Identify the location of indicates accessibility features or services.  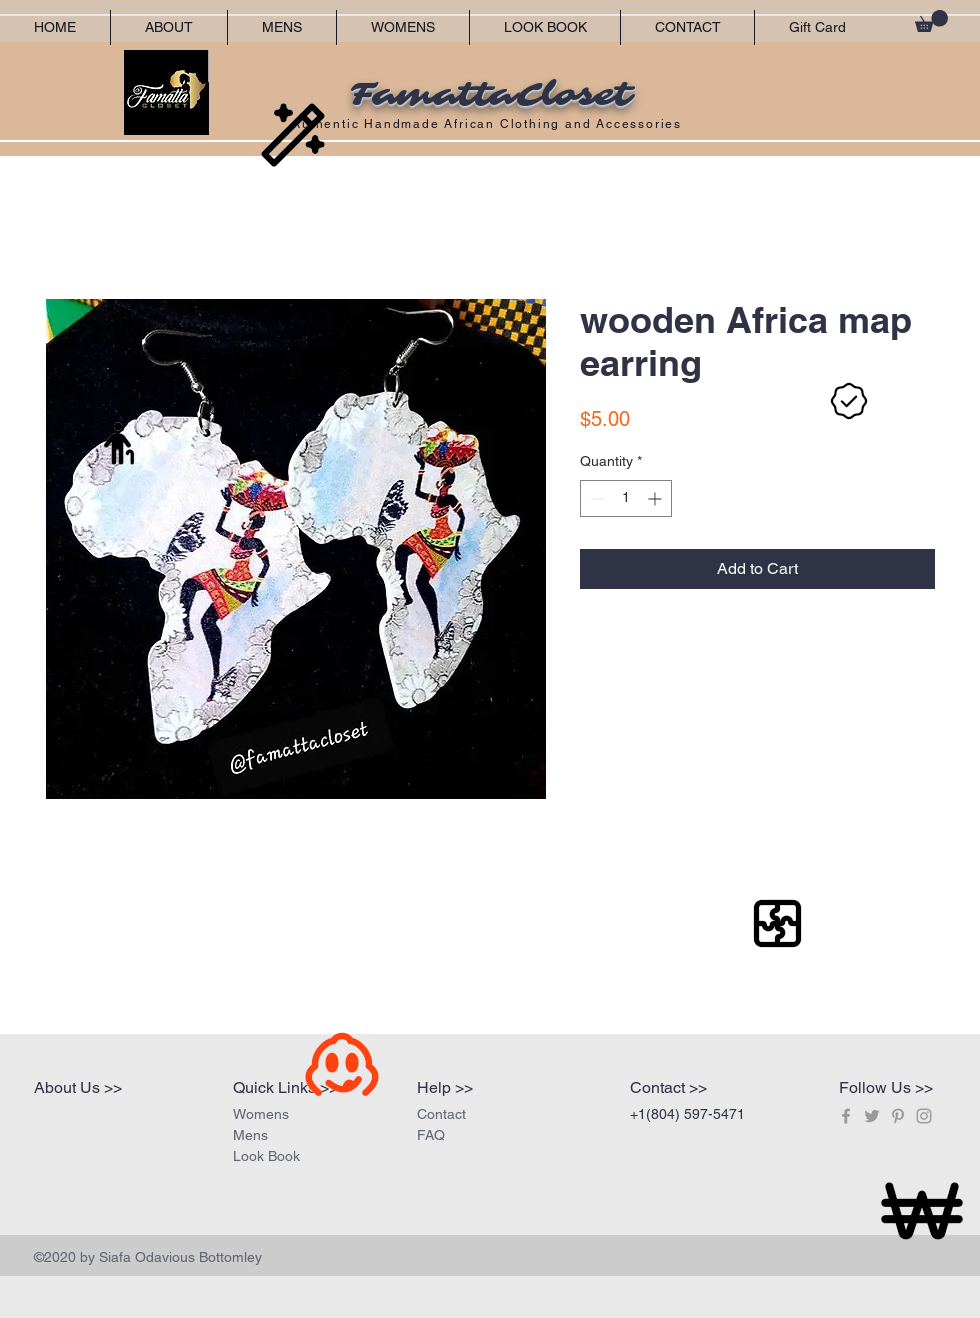
(117, 443).